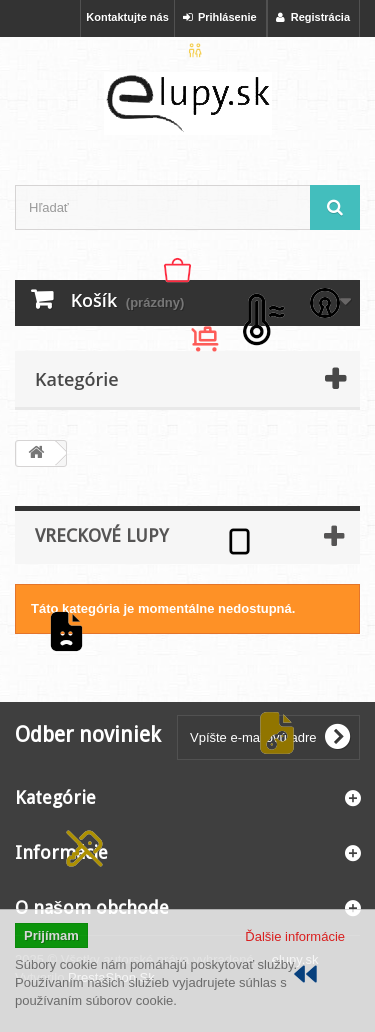  What do you see at coordinates (258, 319) in the screenshot?
I see `indicates high temperature or heat warning` at bounding box center [258, 319].